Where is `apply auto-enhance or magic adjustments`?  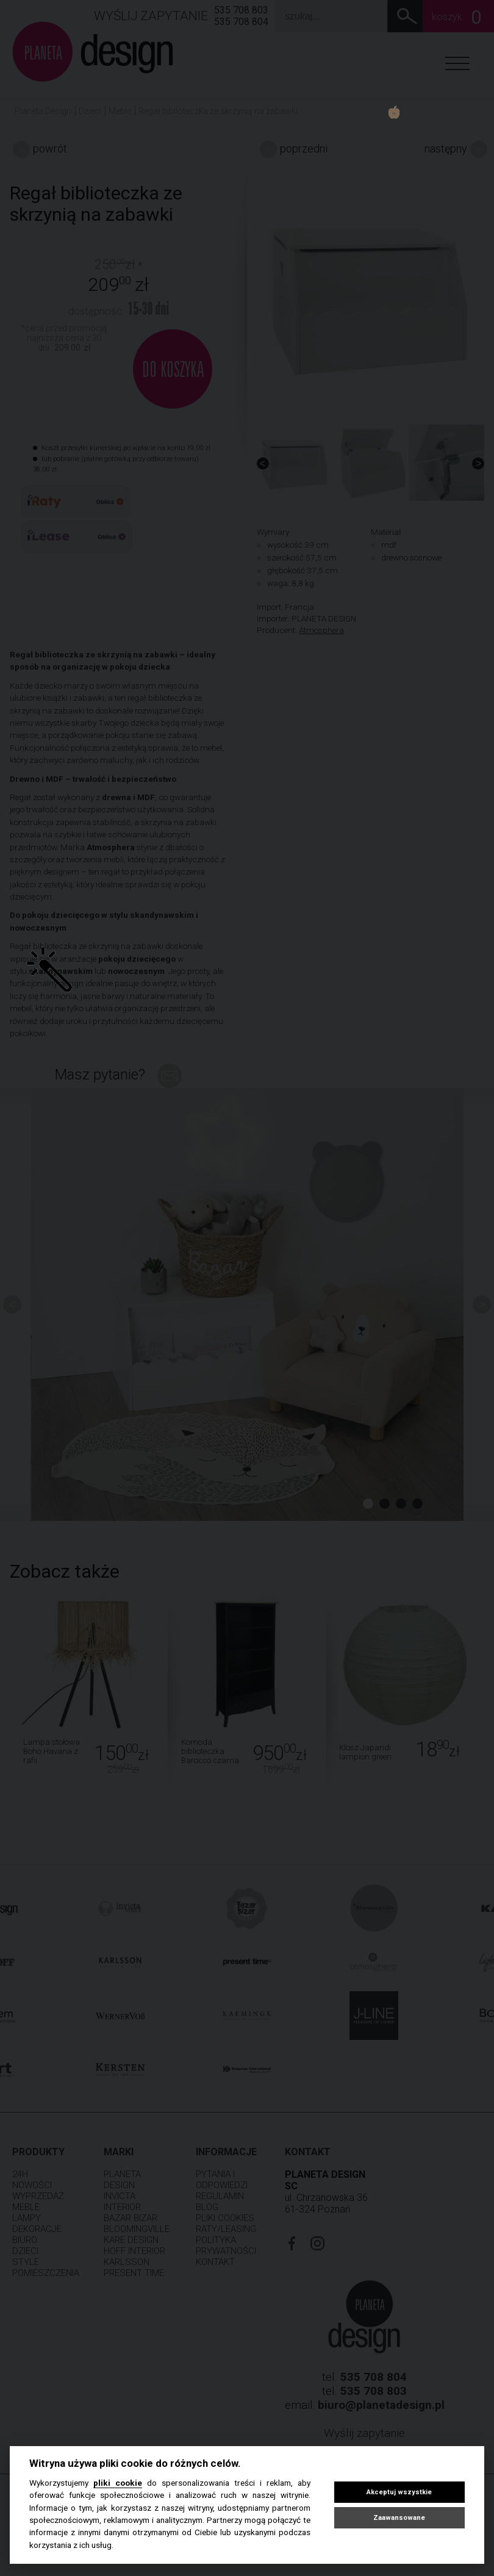 apply auto-enhance or magic adjustments is located at coordinates (49, 970).